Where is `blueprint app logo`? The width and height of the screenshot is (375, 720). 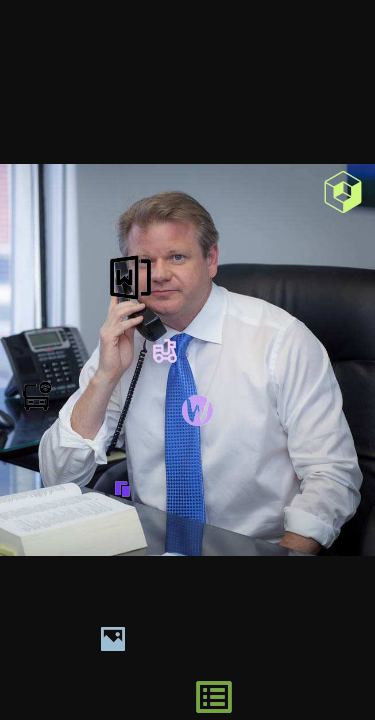 blueprint app logo is located at coordinates (343, 192).